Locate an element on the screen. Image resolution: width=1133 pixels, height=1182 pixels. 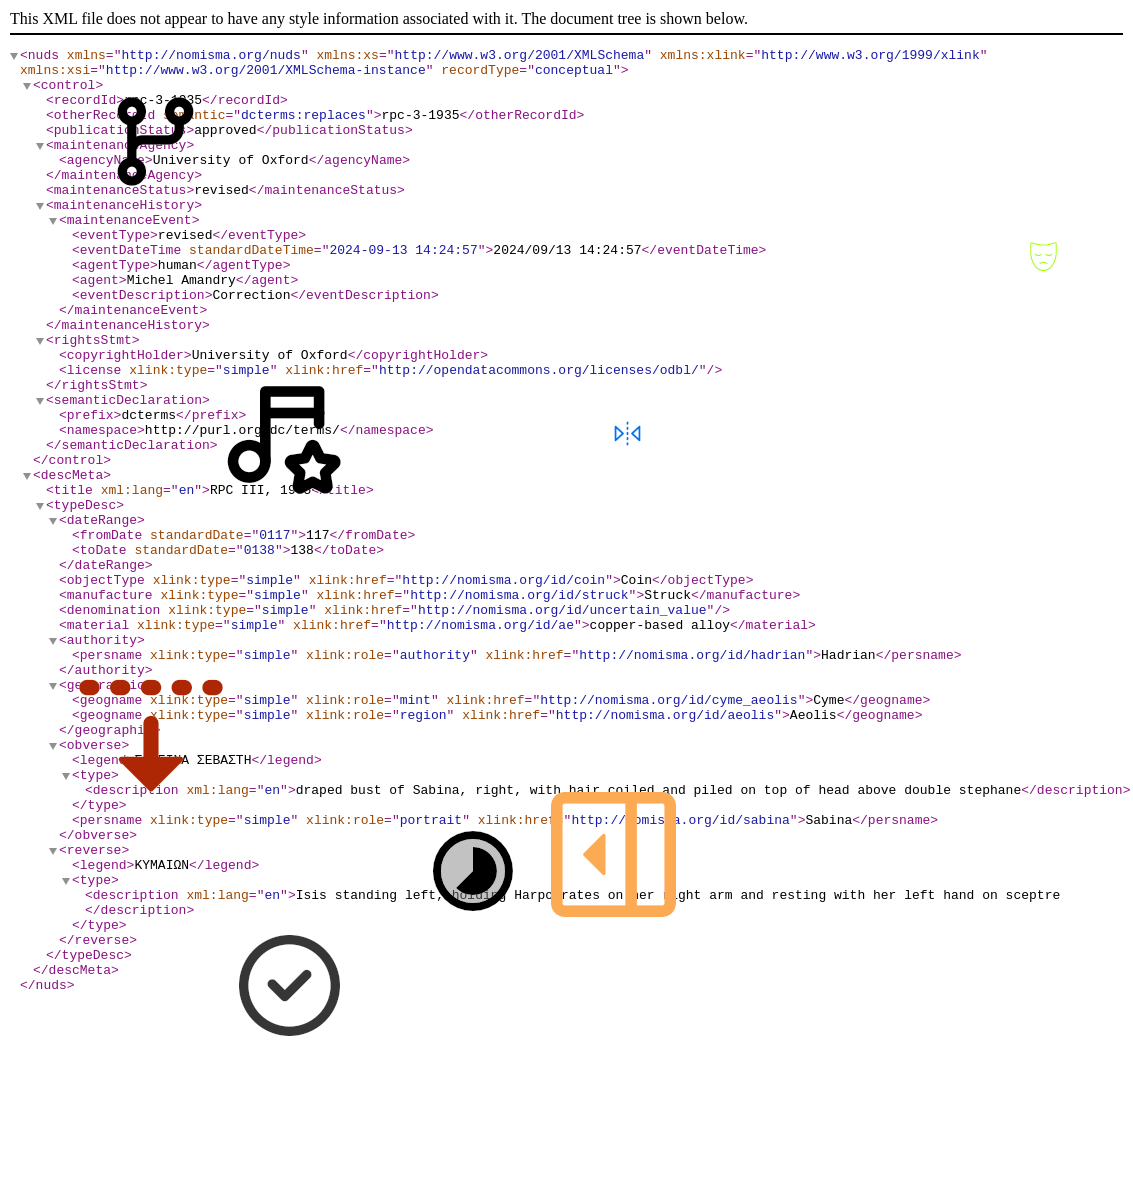
indicates sad or negative mood/emotion is located at coordinates (1043, 255).